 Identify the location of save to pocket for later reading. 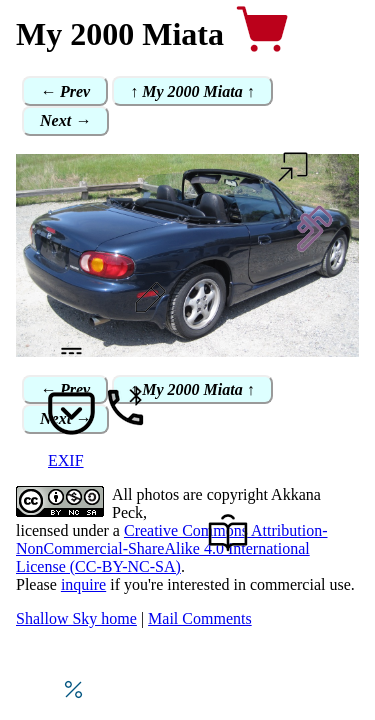
(71, 413).